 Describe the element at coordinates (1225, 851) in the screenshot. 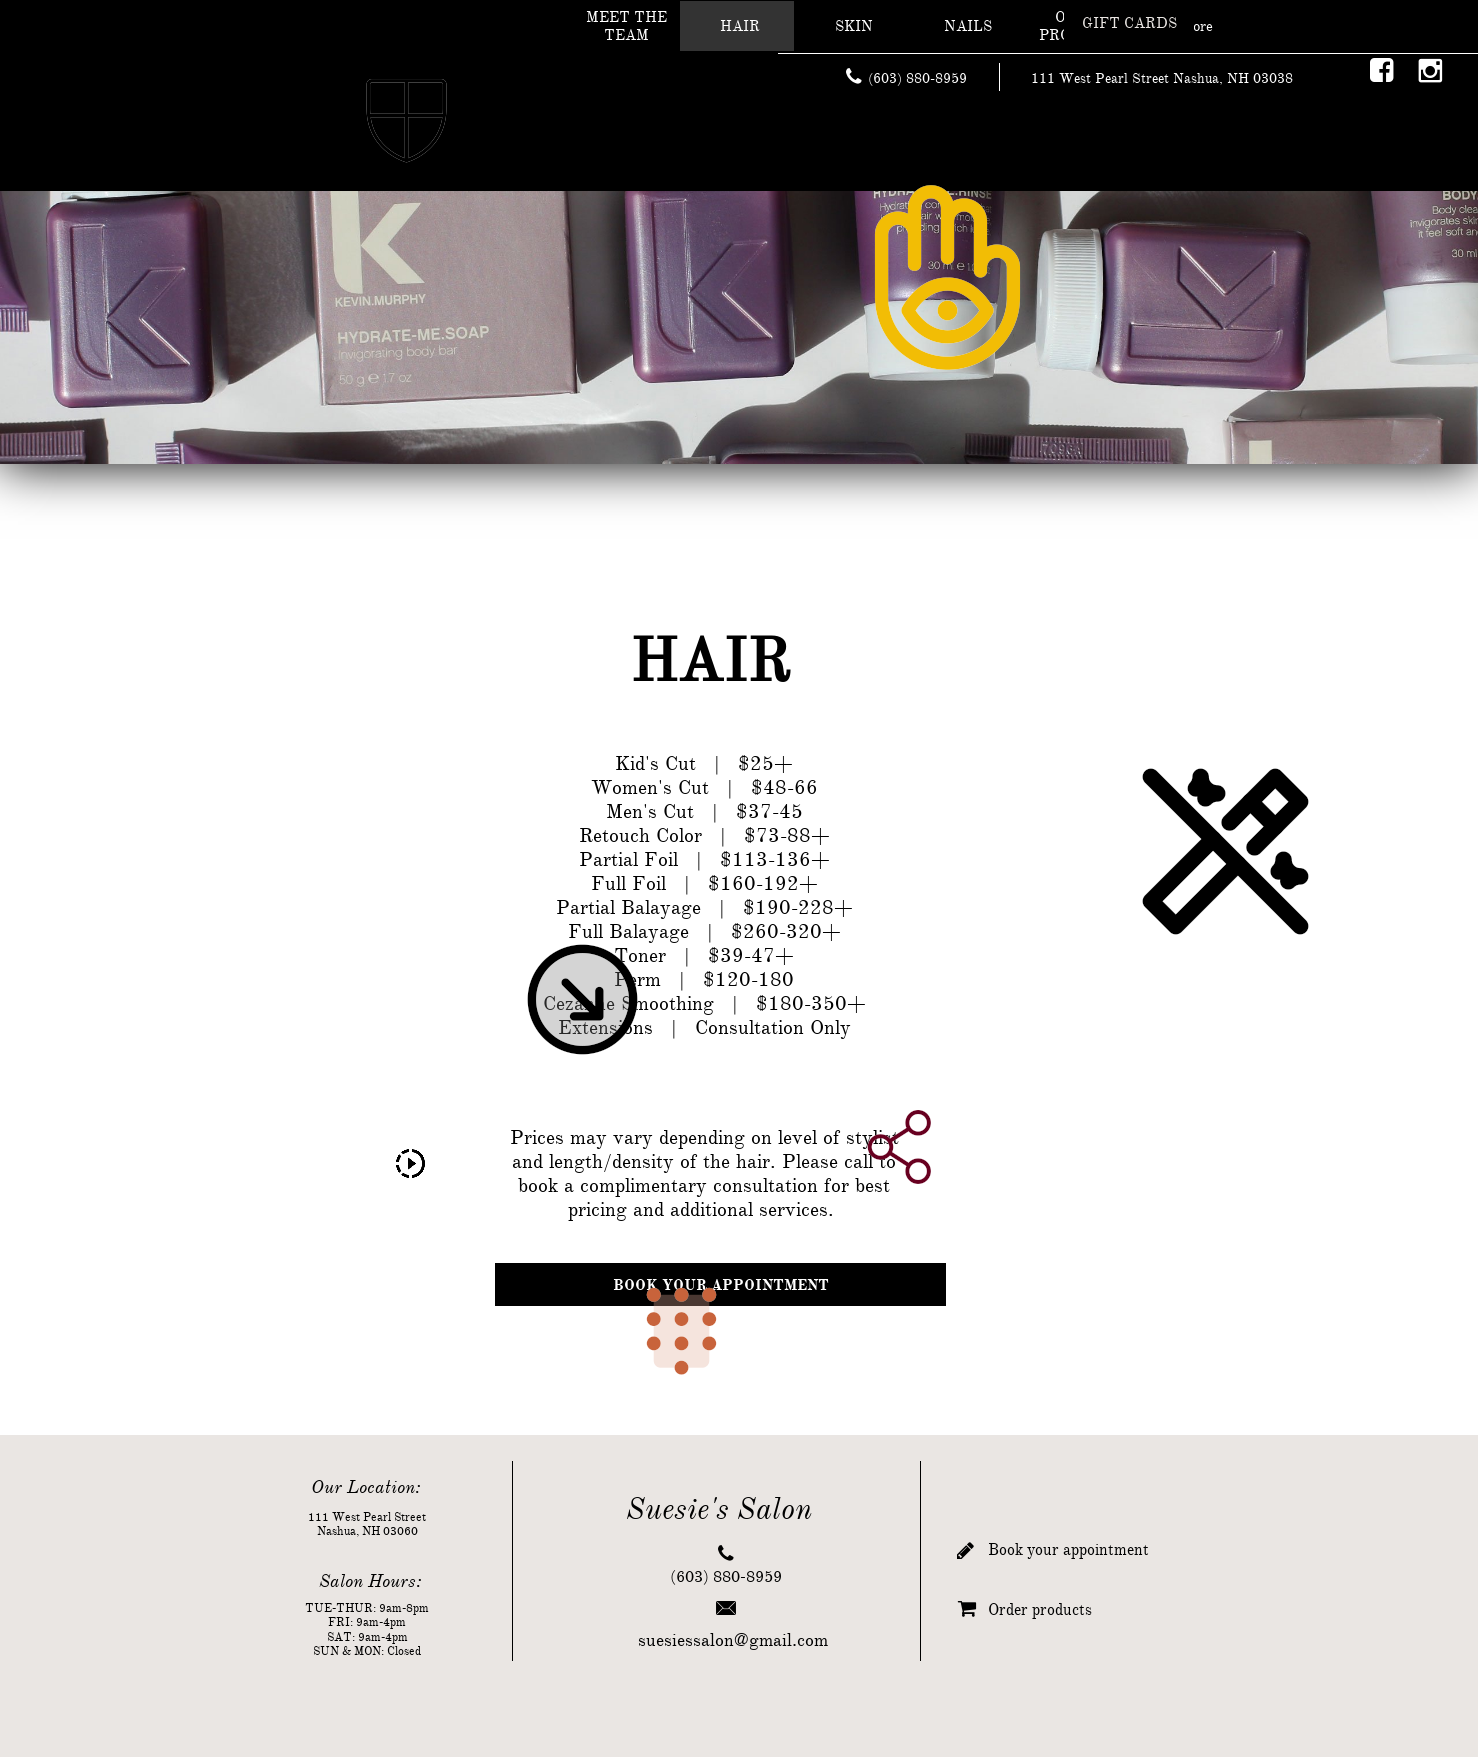

I see `disable magic wand or auto-enhance feature` at that location.